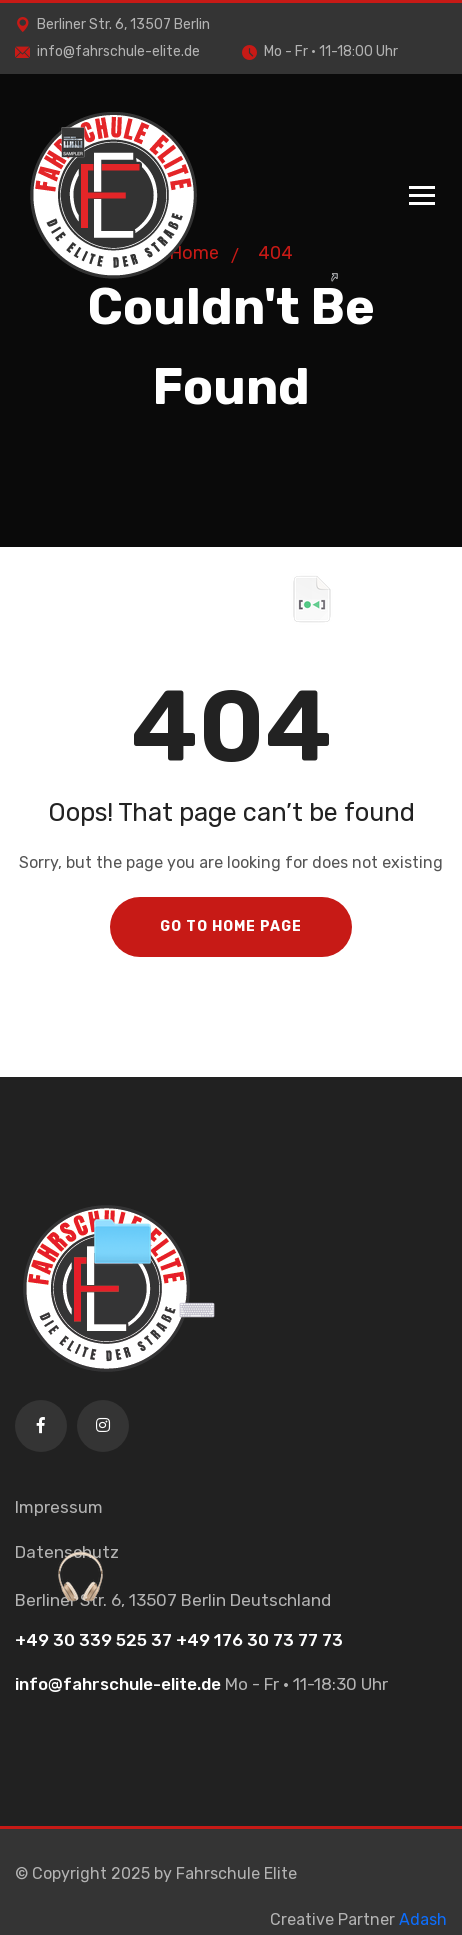 This screenshot has width=462, height=1935. What do you see at coordinates (355, 257) in the screenshot?
I see `indicates a file or folder alias/shortcut` at bounding box center [355, 257].